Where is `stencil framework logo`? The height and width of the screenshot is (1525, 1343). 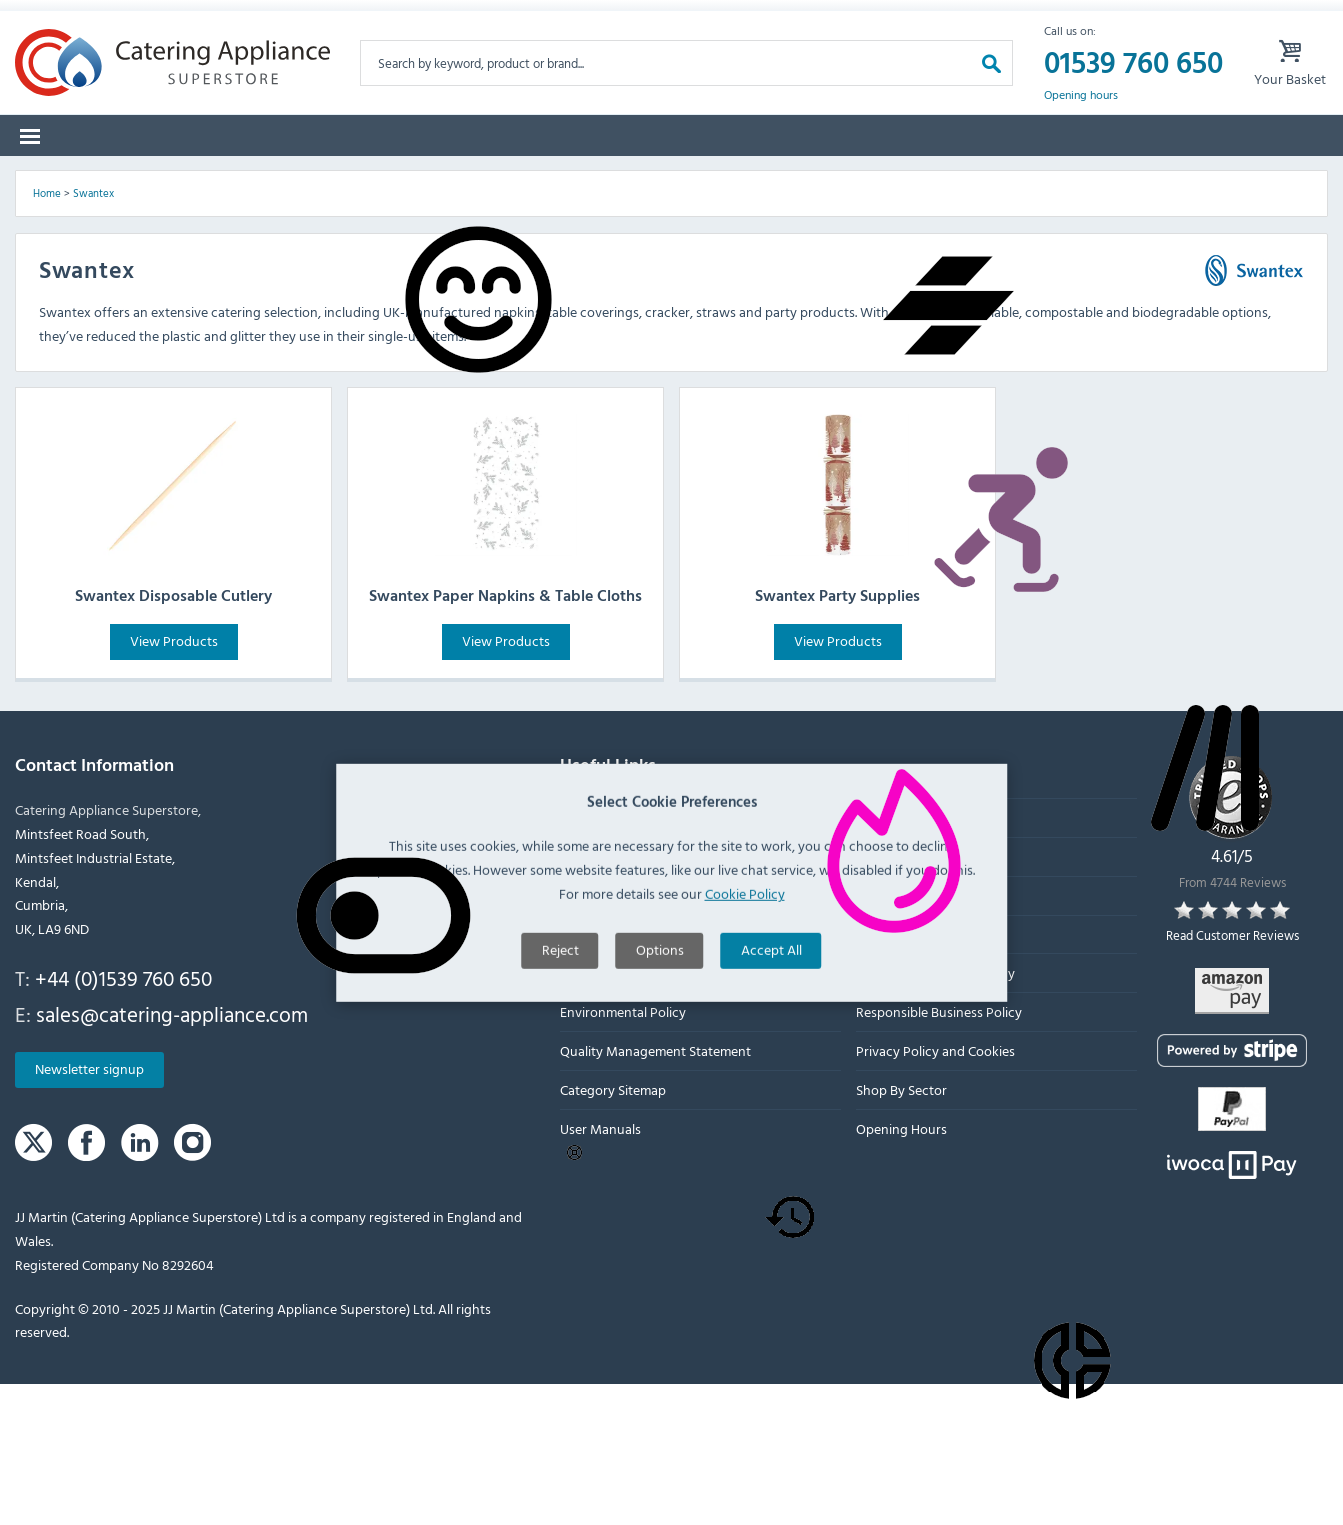 stencil framework logo is located at coordinates (948, 305).